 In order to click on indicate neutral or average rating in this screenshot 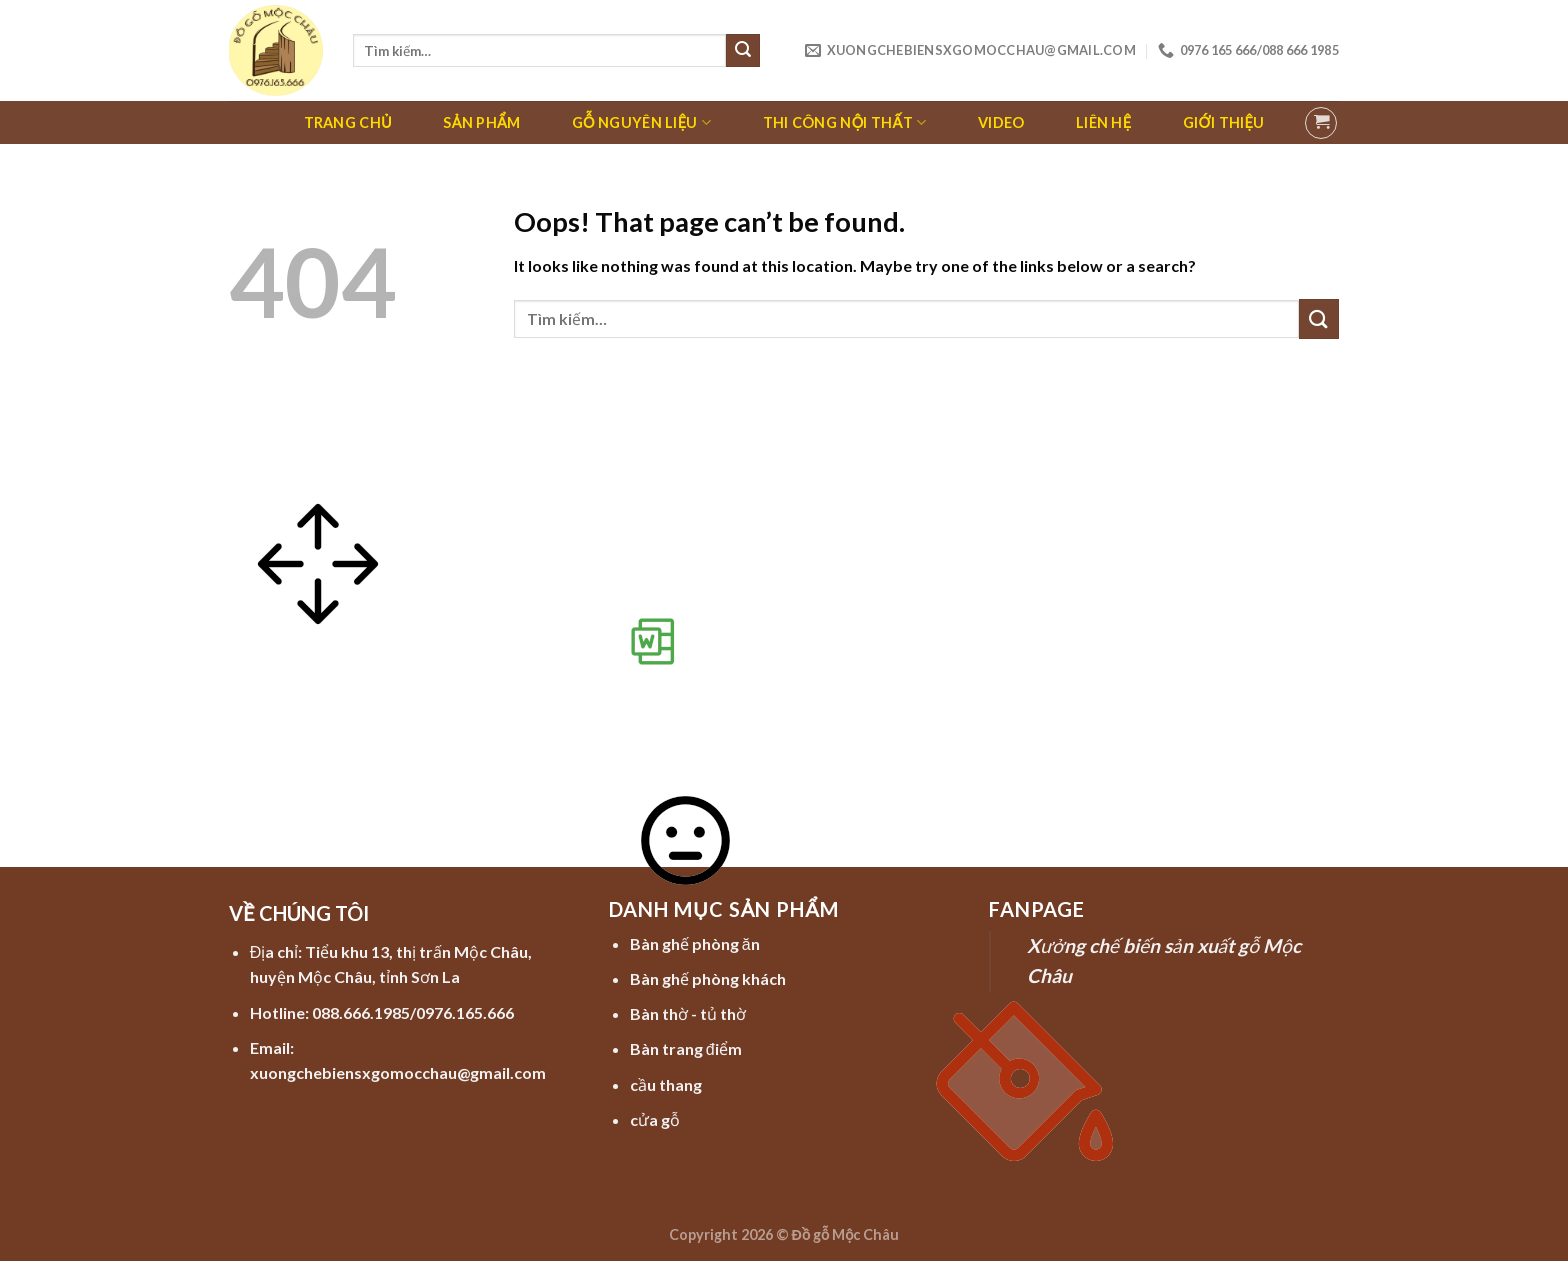, I will do `click(685, 840)`.